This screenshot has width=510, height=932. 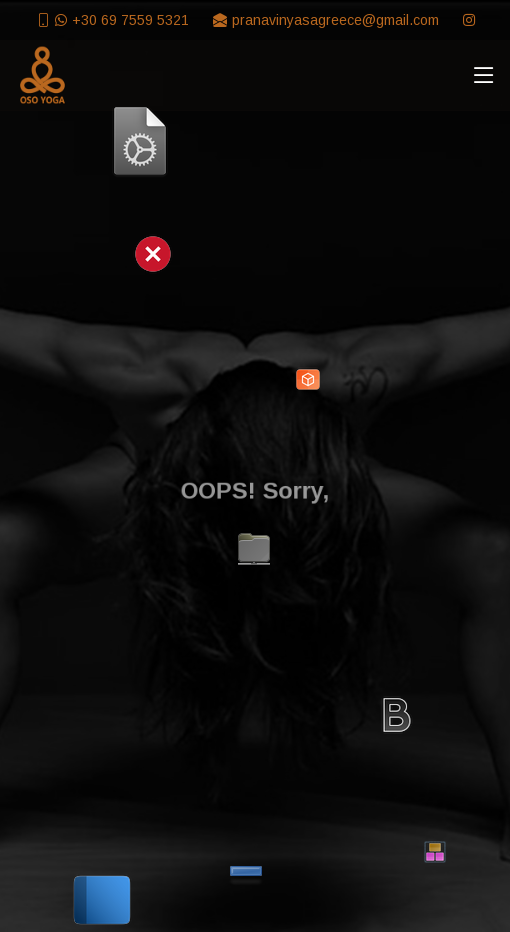 I want to click on close or exit the application, so click(x=153, y=254).